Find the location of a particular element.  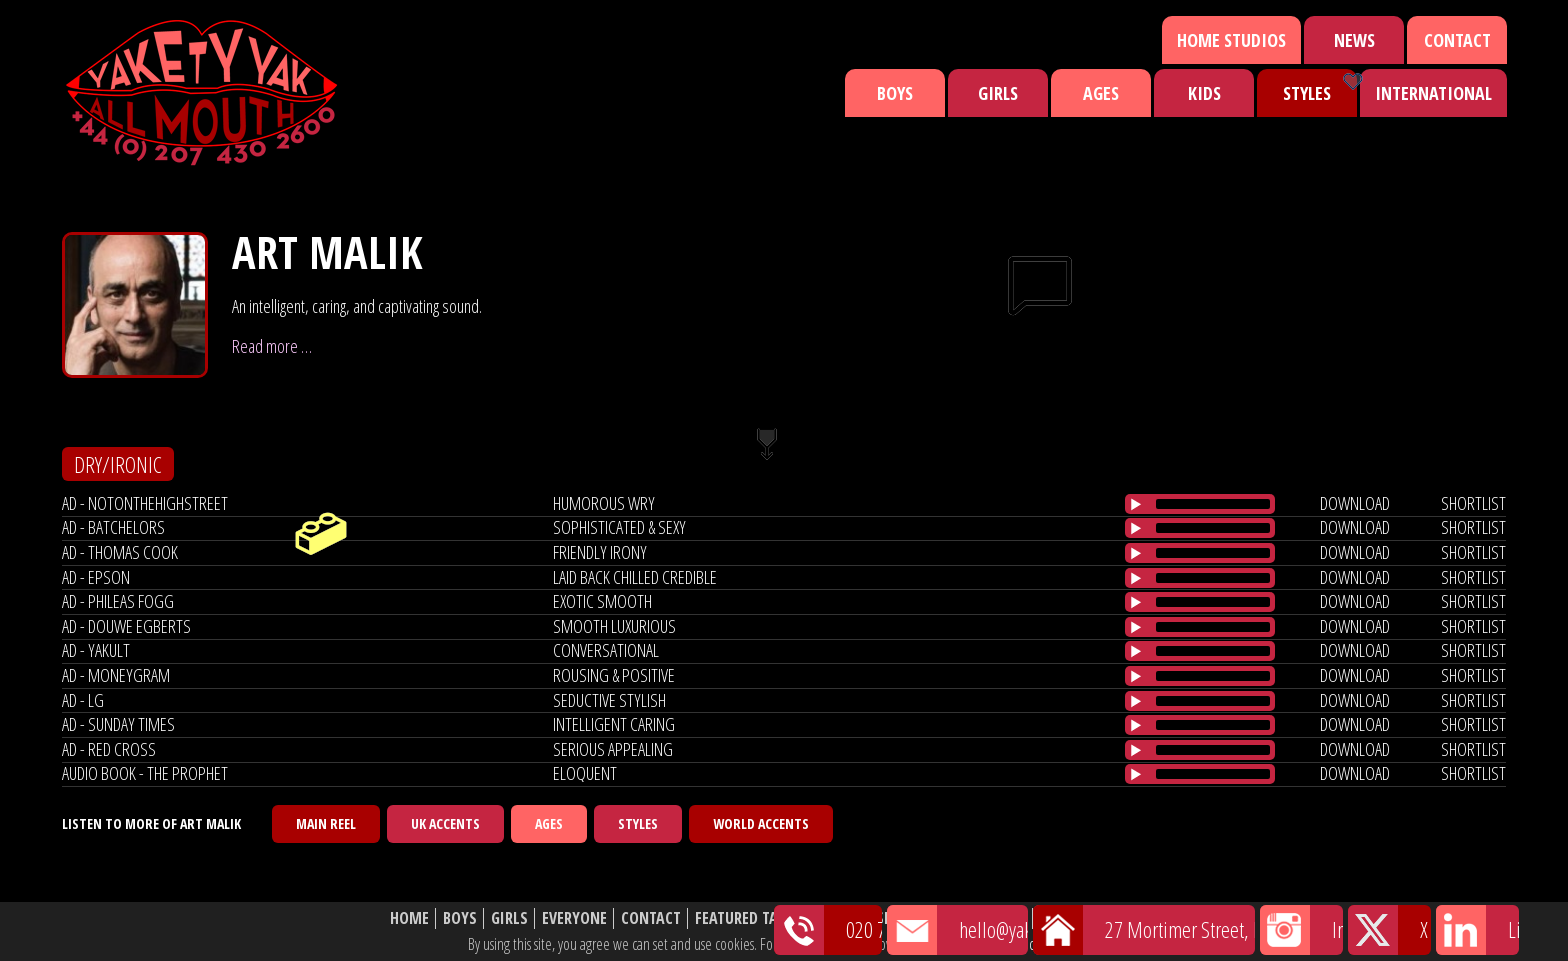

merge branches or items together is located at coordinates (767, 443).